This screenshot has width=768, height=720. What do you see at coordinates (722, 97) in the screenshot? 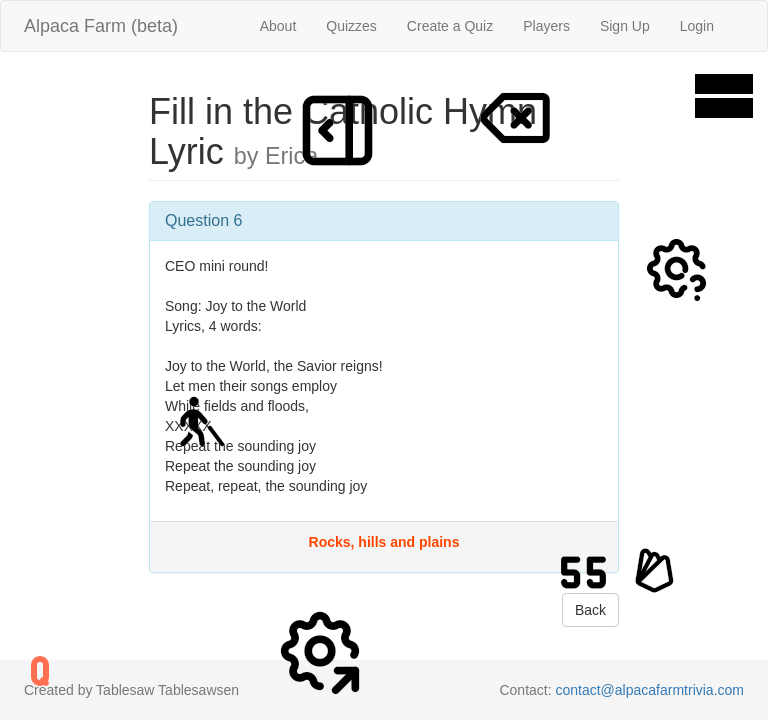
I see `switch to stream or list view` at bounding box center [722, 97].